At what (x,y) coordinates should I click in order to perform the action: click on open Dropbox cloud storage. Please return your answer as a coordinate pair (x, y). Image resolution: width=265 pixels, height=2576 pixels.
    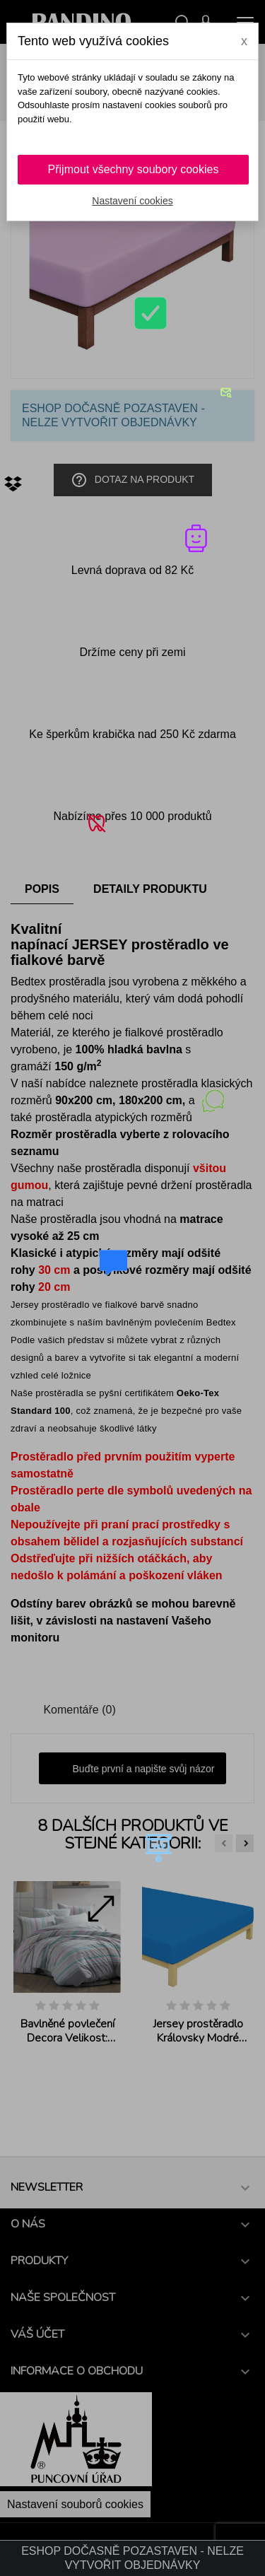
    Looking at the image, I should click on (13, 484).